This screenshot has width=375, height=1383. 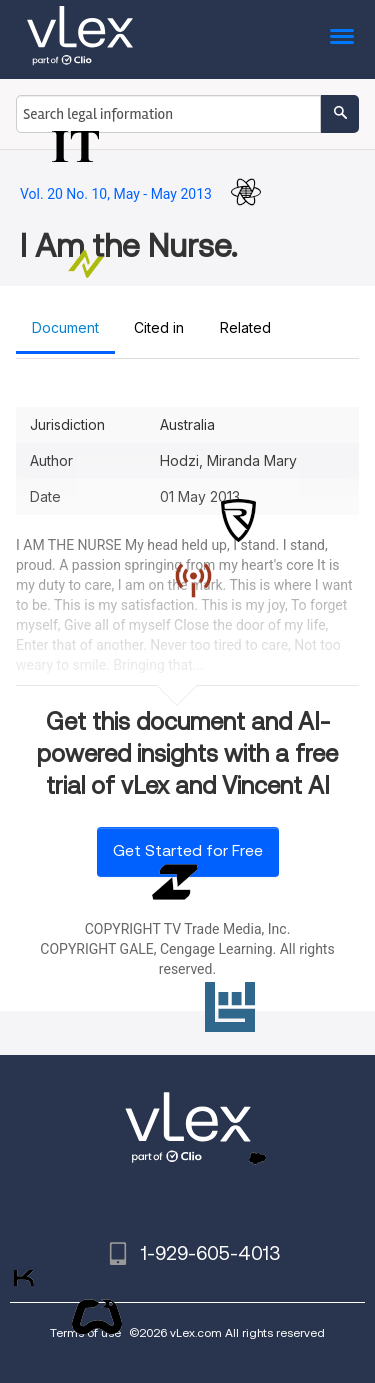 What do you see at coordinates (238, 520) in the screenshot?
I see `Rimac Automobili company logo` at bounding box center [238, 520].